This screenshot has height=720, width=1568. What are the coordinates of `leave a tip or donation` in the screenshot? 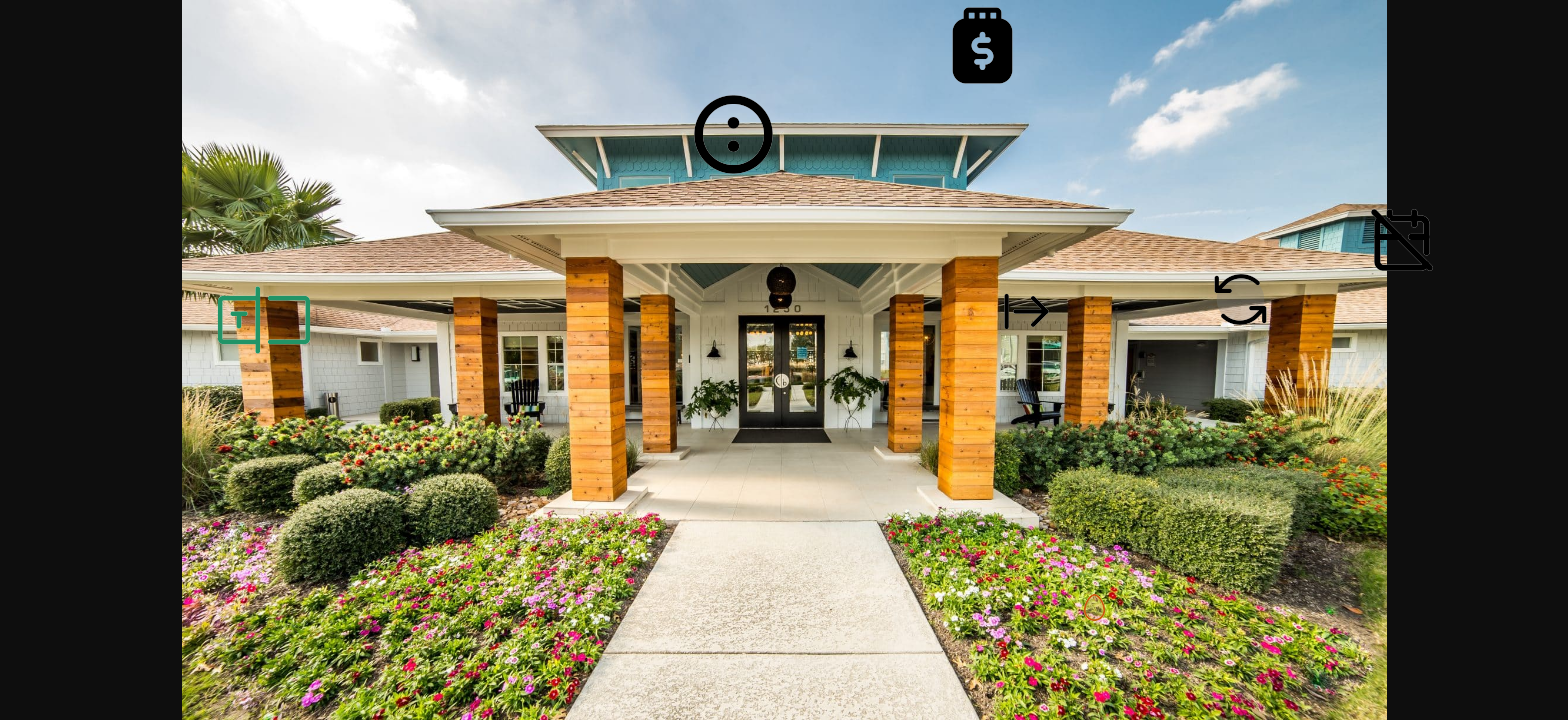 It's located at (982, 45).